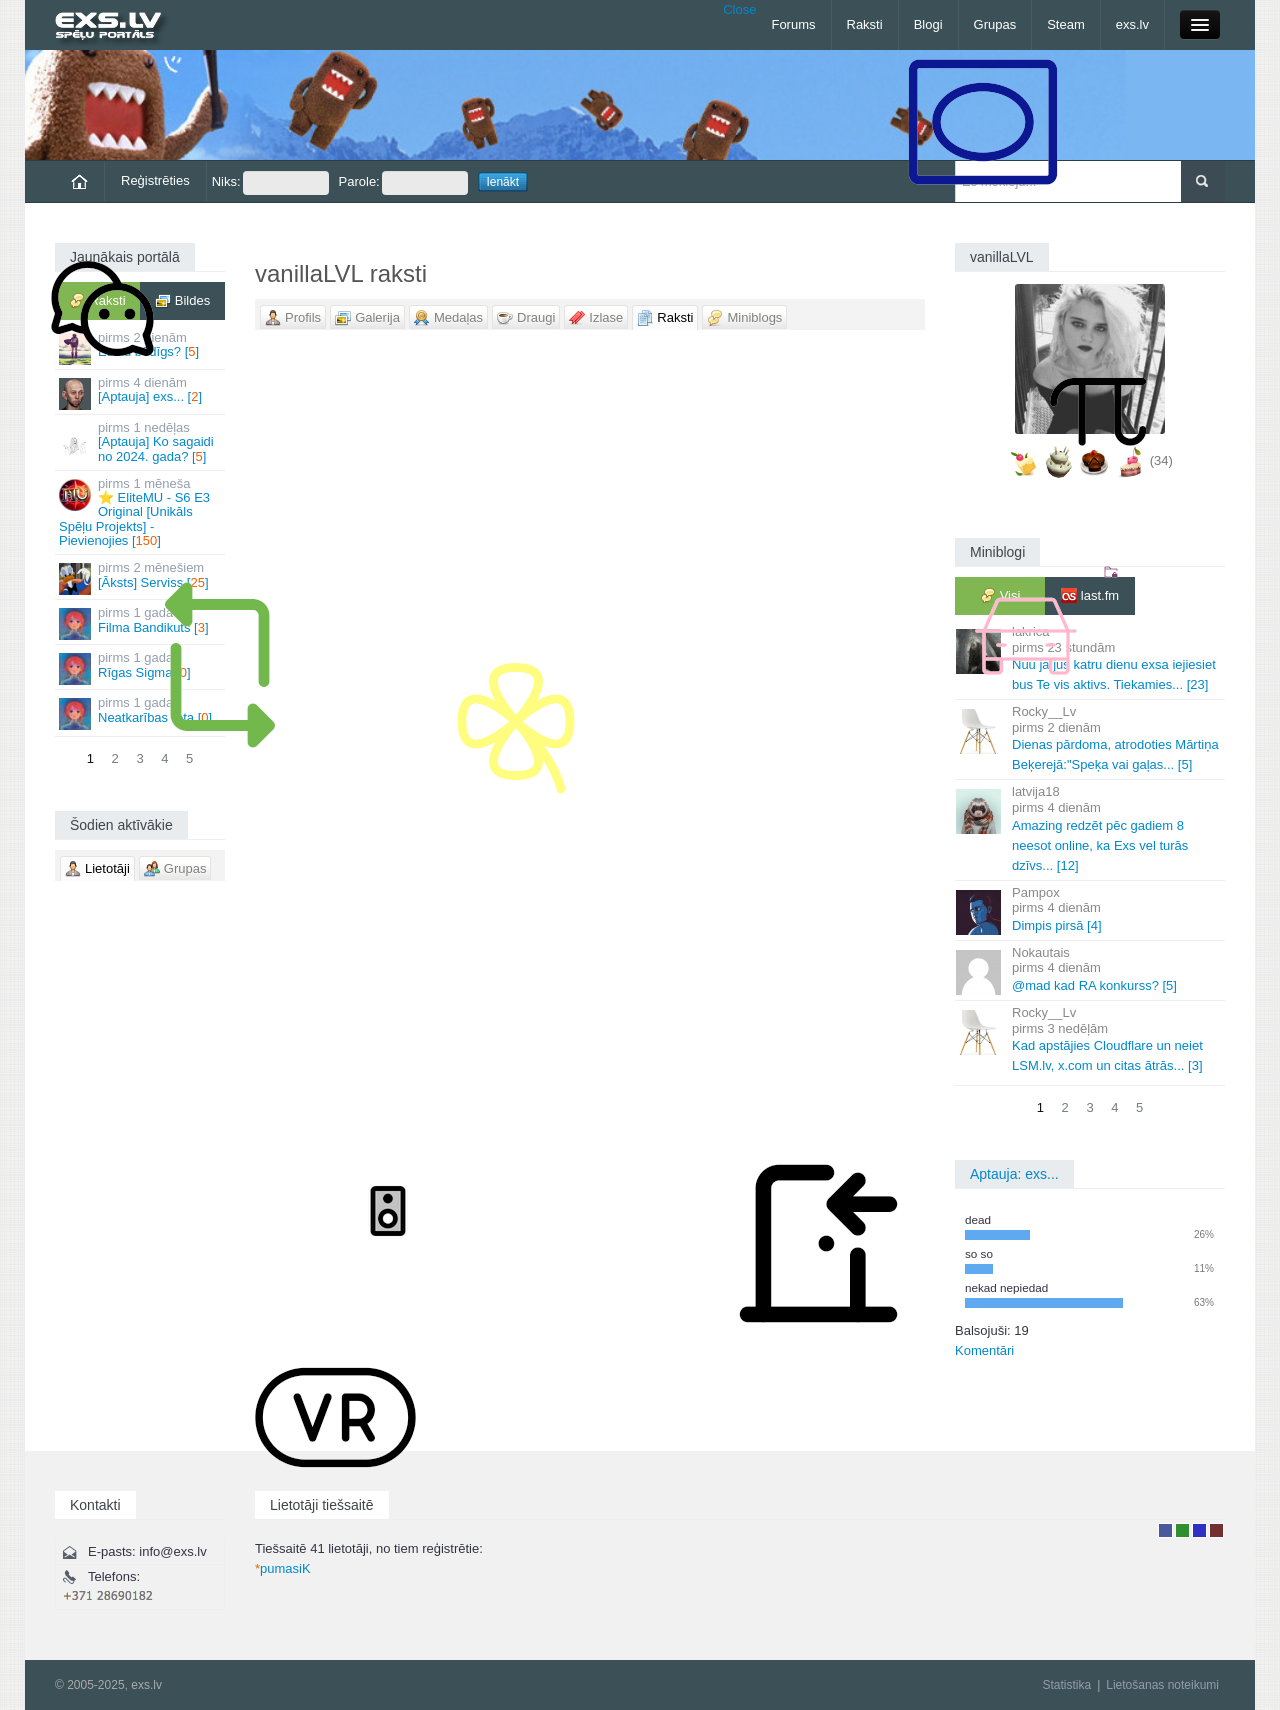  I want to click on access a password-protected folder, so click(1111, 572).